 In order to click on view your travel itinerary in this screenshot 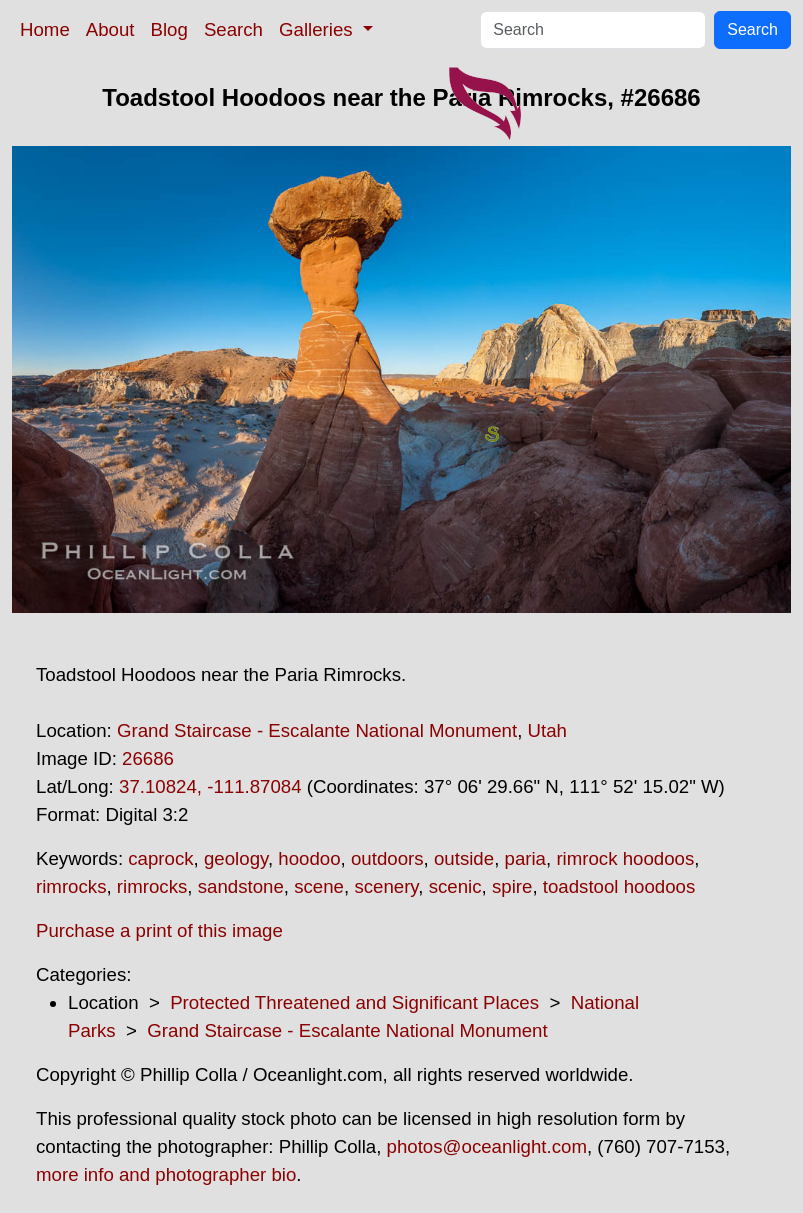, I will do `click(485, 104)`.